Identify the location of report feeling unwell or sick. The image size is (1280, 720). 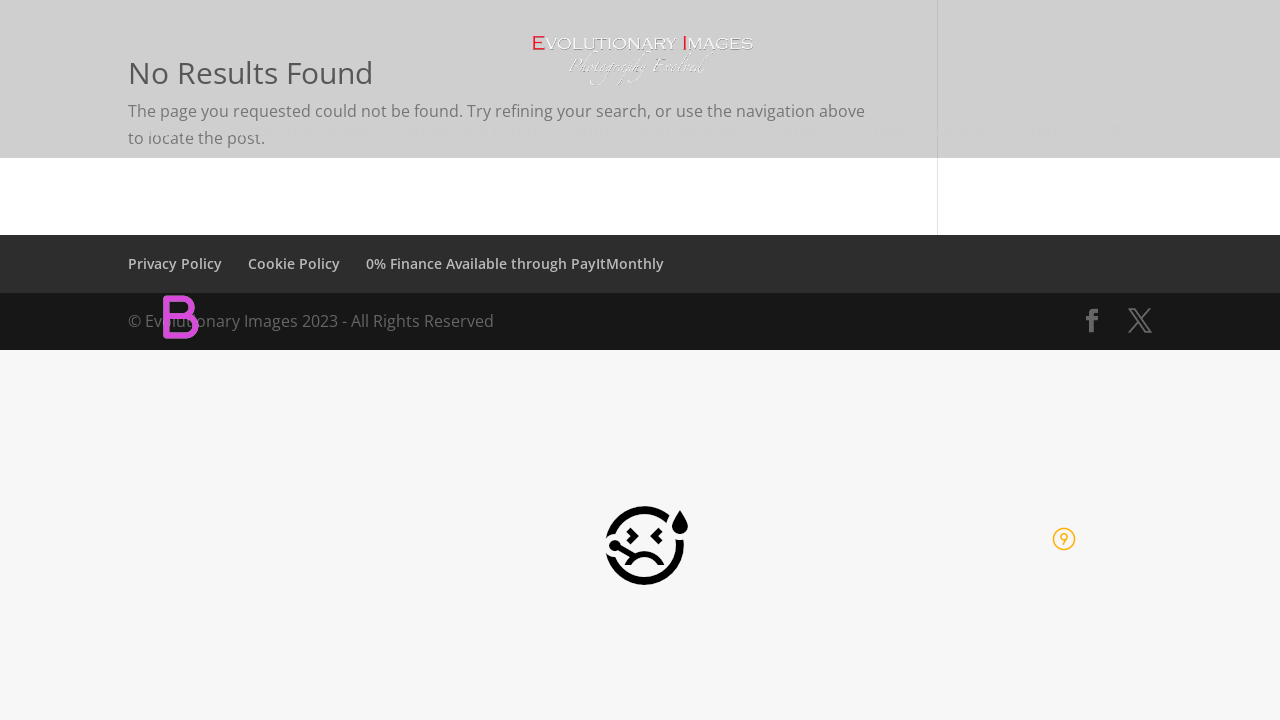
(644, 545).